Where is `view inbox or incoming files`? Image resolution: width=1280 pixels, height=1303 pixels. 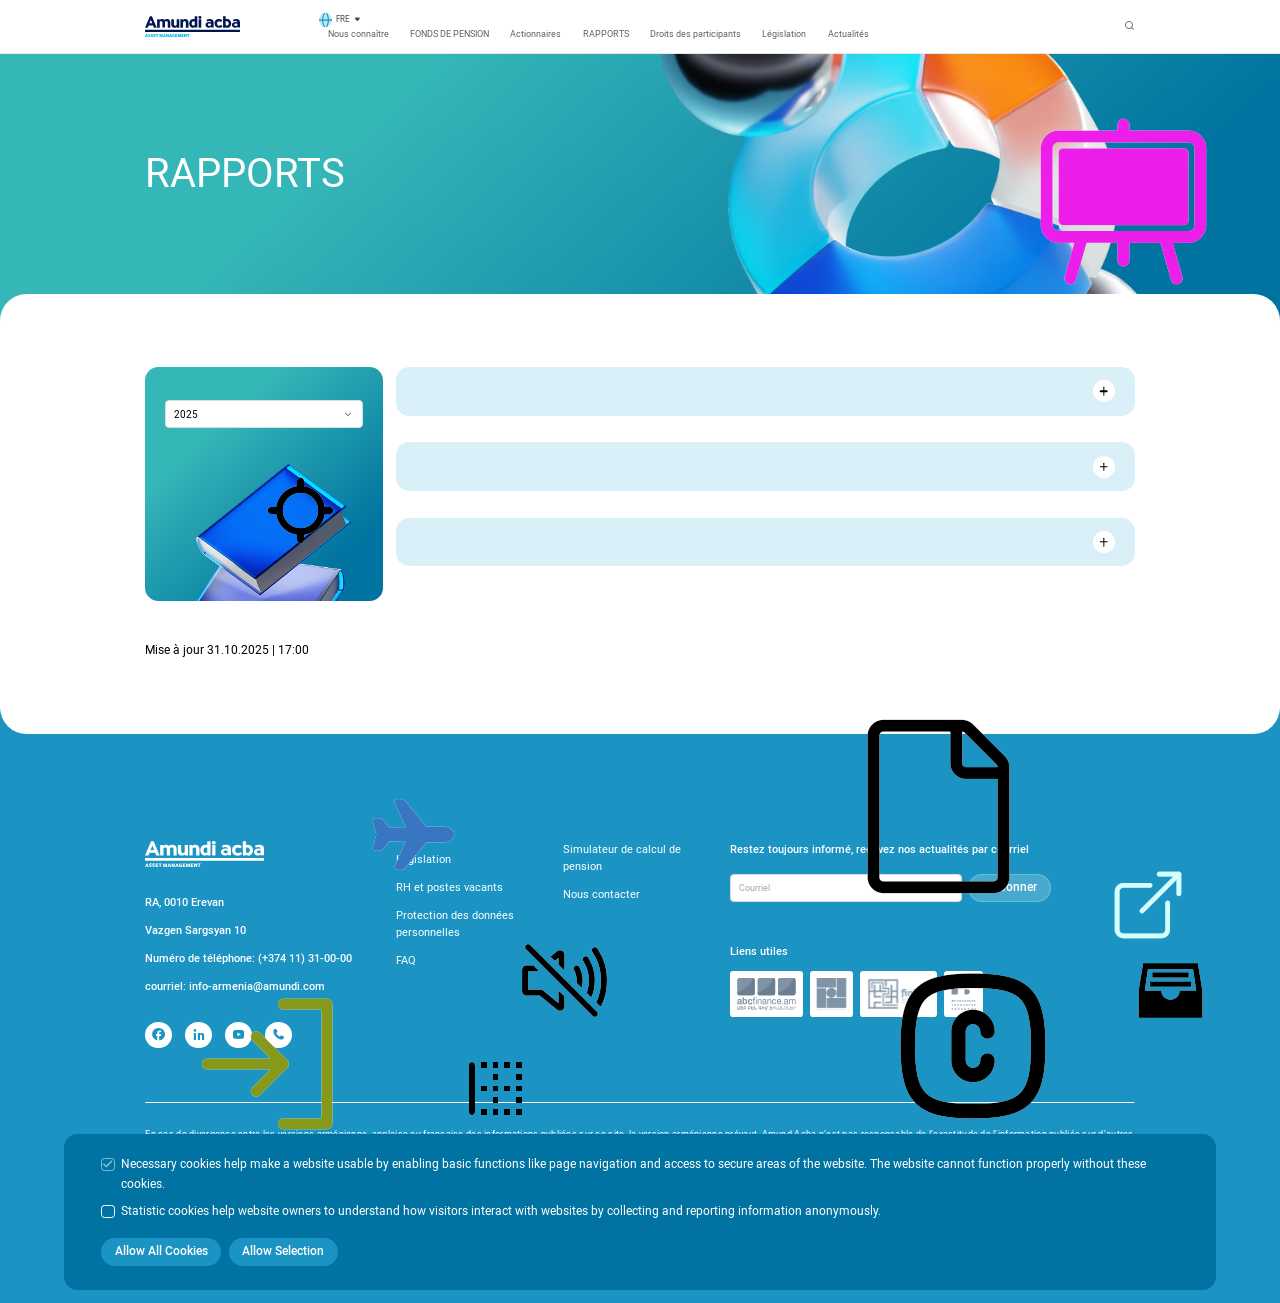 view inbox or incoming files is located at coordinates (1170, 990).